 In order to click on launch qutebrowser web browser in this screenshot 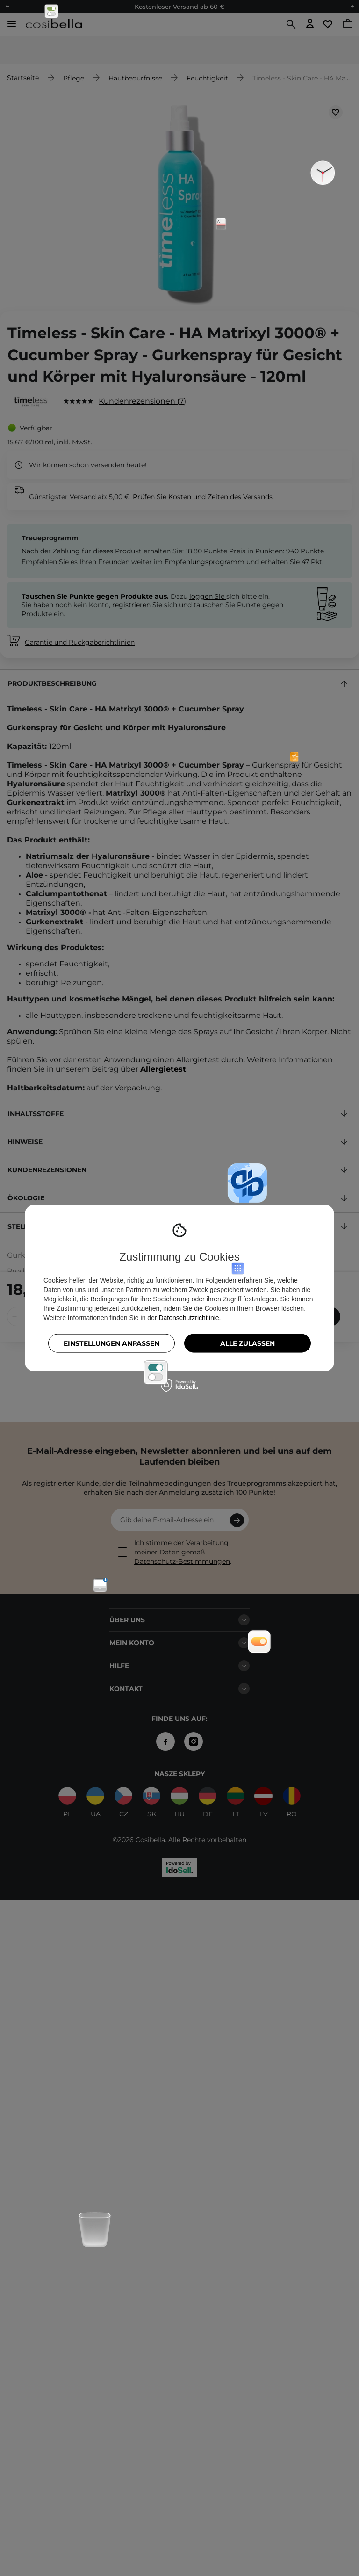, I will do `click(247, 1183)`.